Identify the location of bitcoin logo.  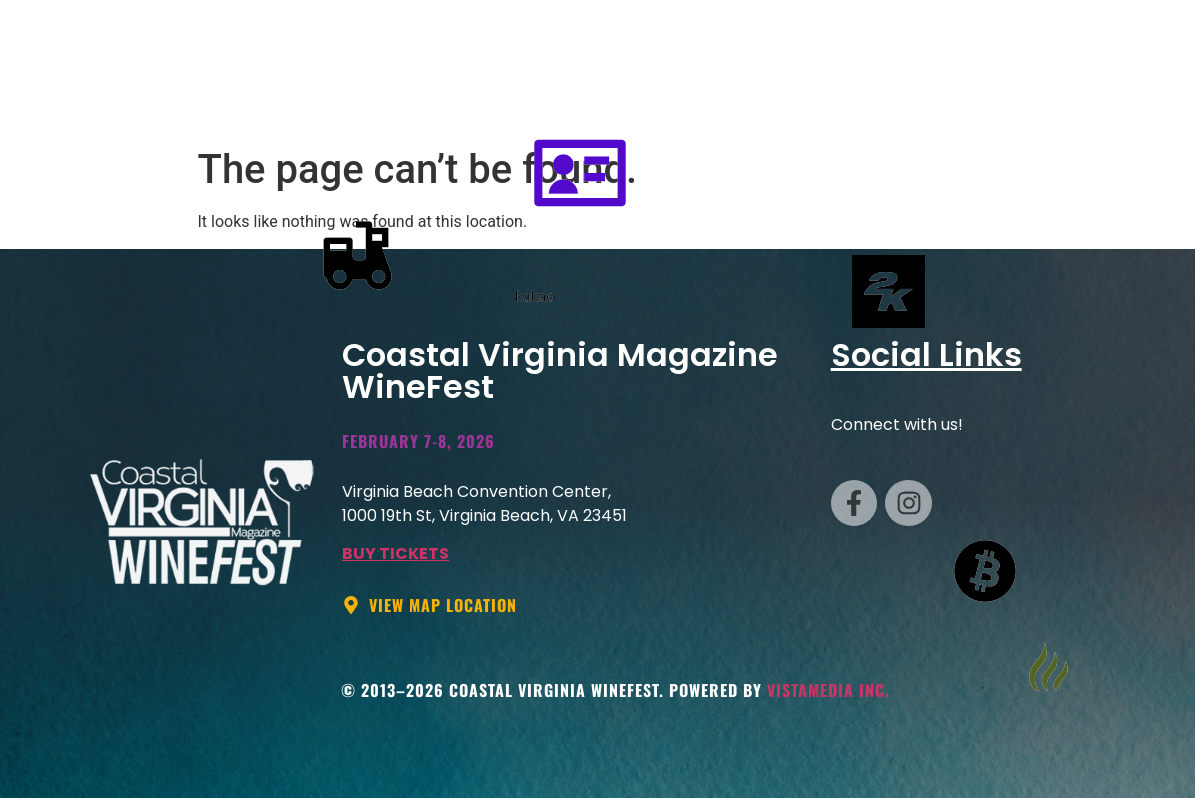
(985, 571).